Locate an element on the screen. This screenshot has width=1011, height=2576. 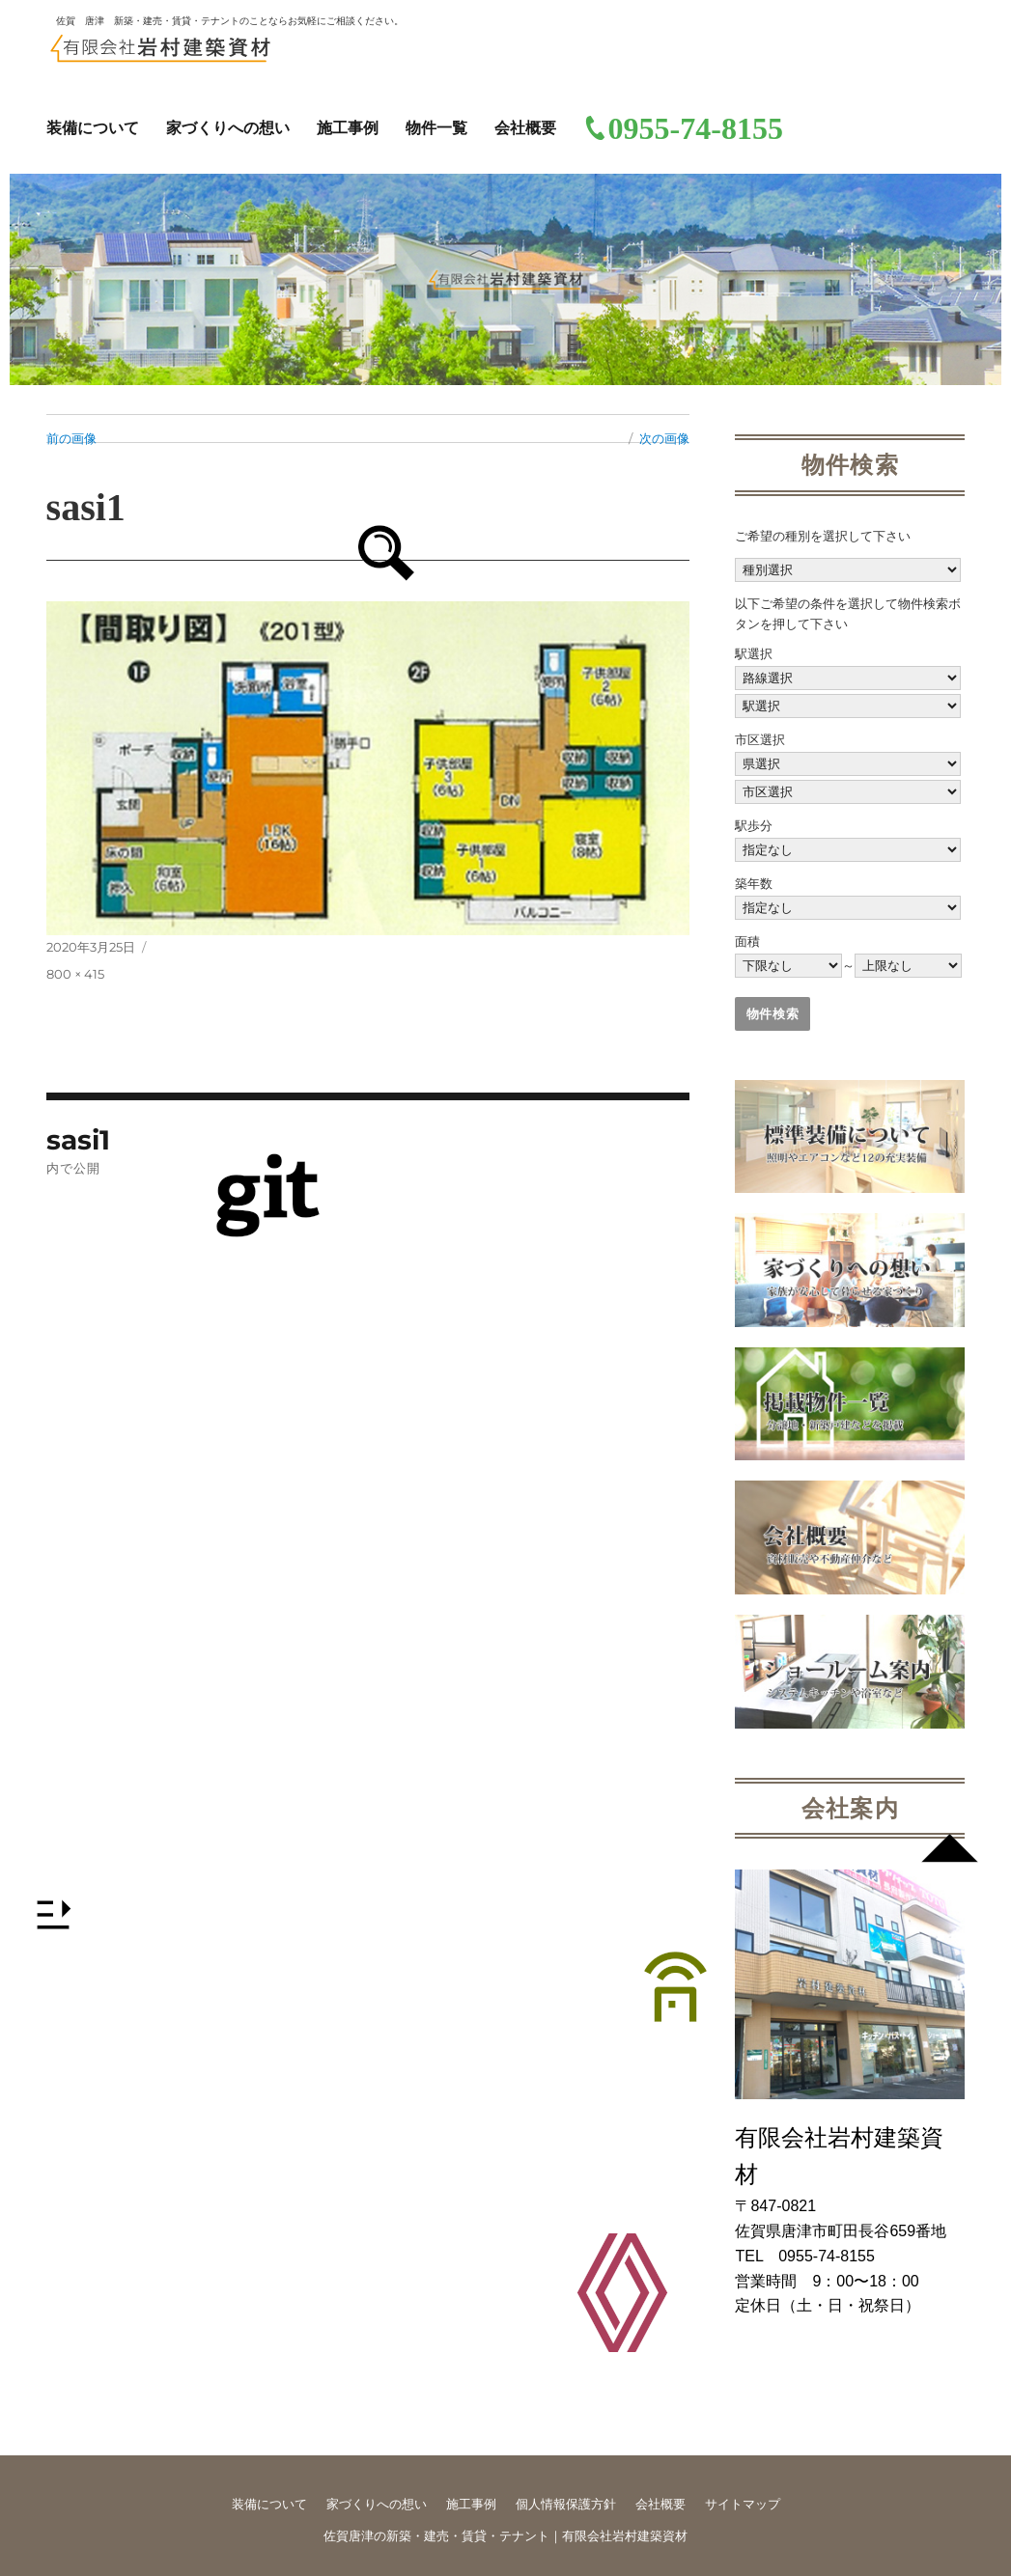
expand the navigation menu is located at coordinates (53, 1915).